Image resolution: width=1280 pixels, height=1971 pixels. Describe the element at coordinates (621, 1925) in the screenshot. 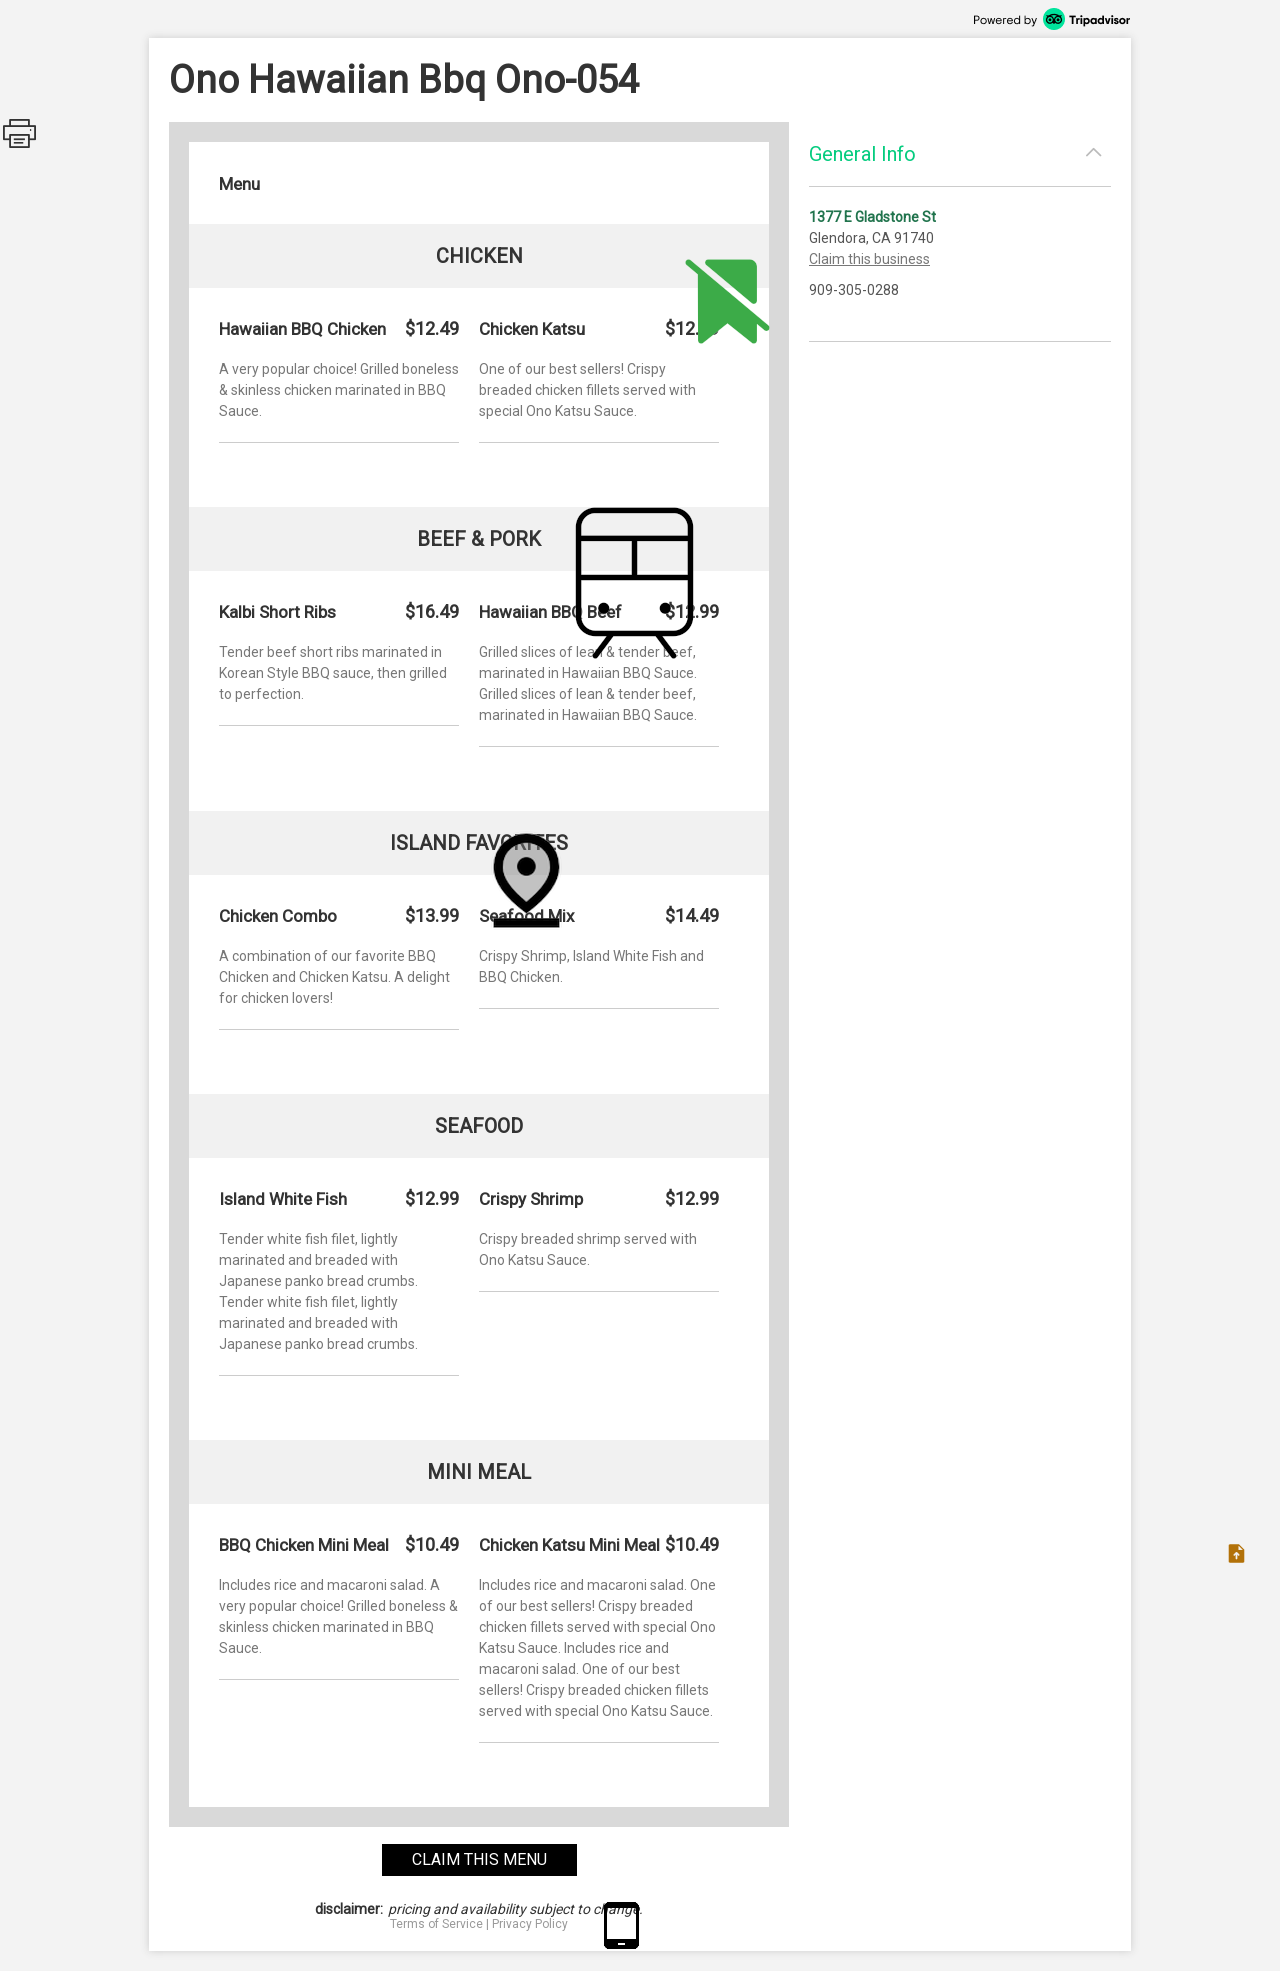

I see `switch to tablet view or mode` at that location.